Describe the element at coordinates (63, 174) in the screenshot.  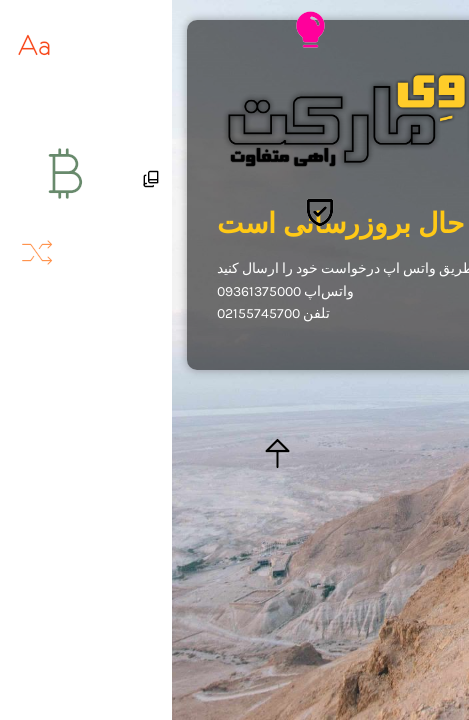
I see `view bitcoin balance or wallet` at that location.